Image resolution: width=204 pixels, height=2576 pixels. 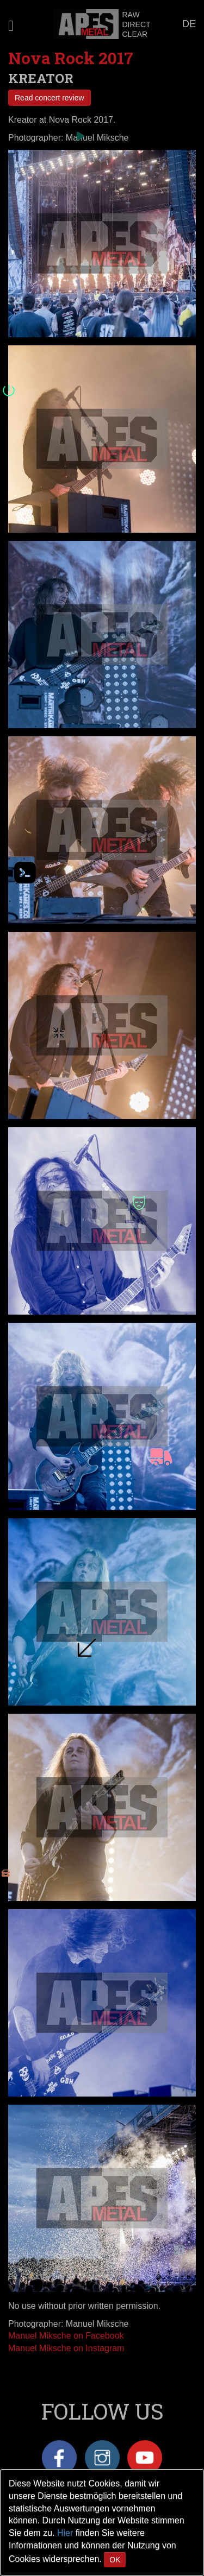 What do you see at coordinates (81, 136) in the screenshot?
I see `play media or video content` at bounding box center [81, 136].